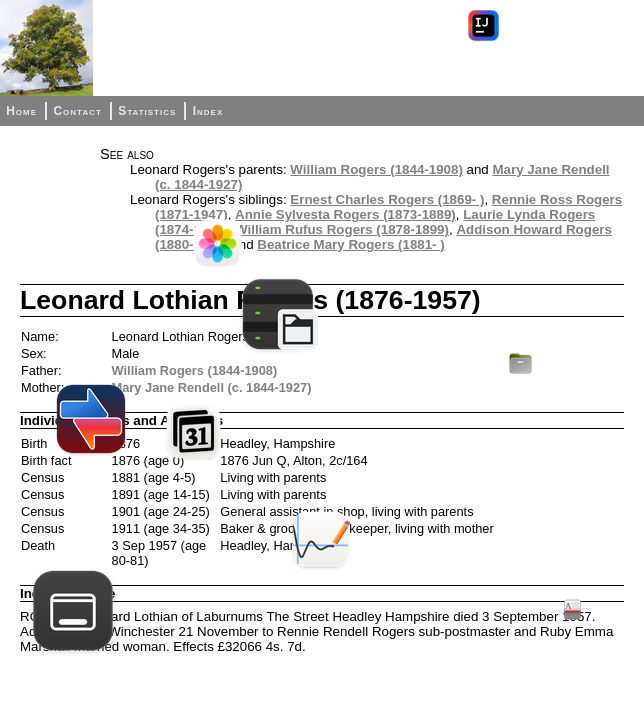  What do you see at coordinates (483, 25) in the screenshot?
I see `open IntelliJ IDEA development environment` at bounding box center [483, 25].